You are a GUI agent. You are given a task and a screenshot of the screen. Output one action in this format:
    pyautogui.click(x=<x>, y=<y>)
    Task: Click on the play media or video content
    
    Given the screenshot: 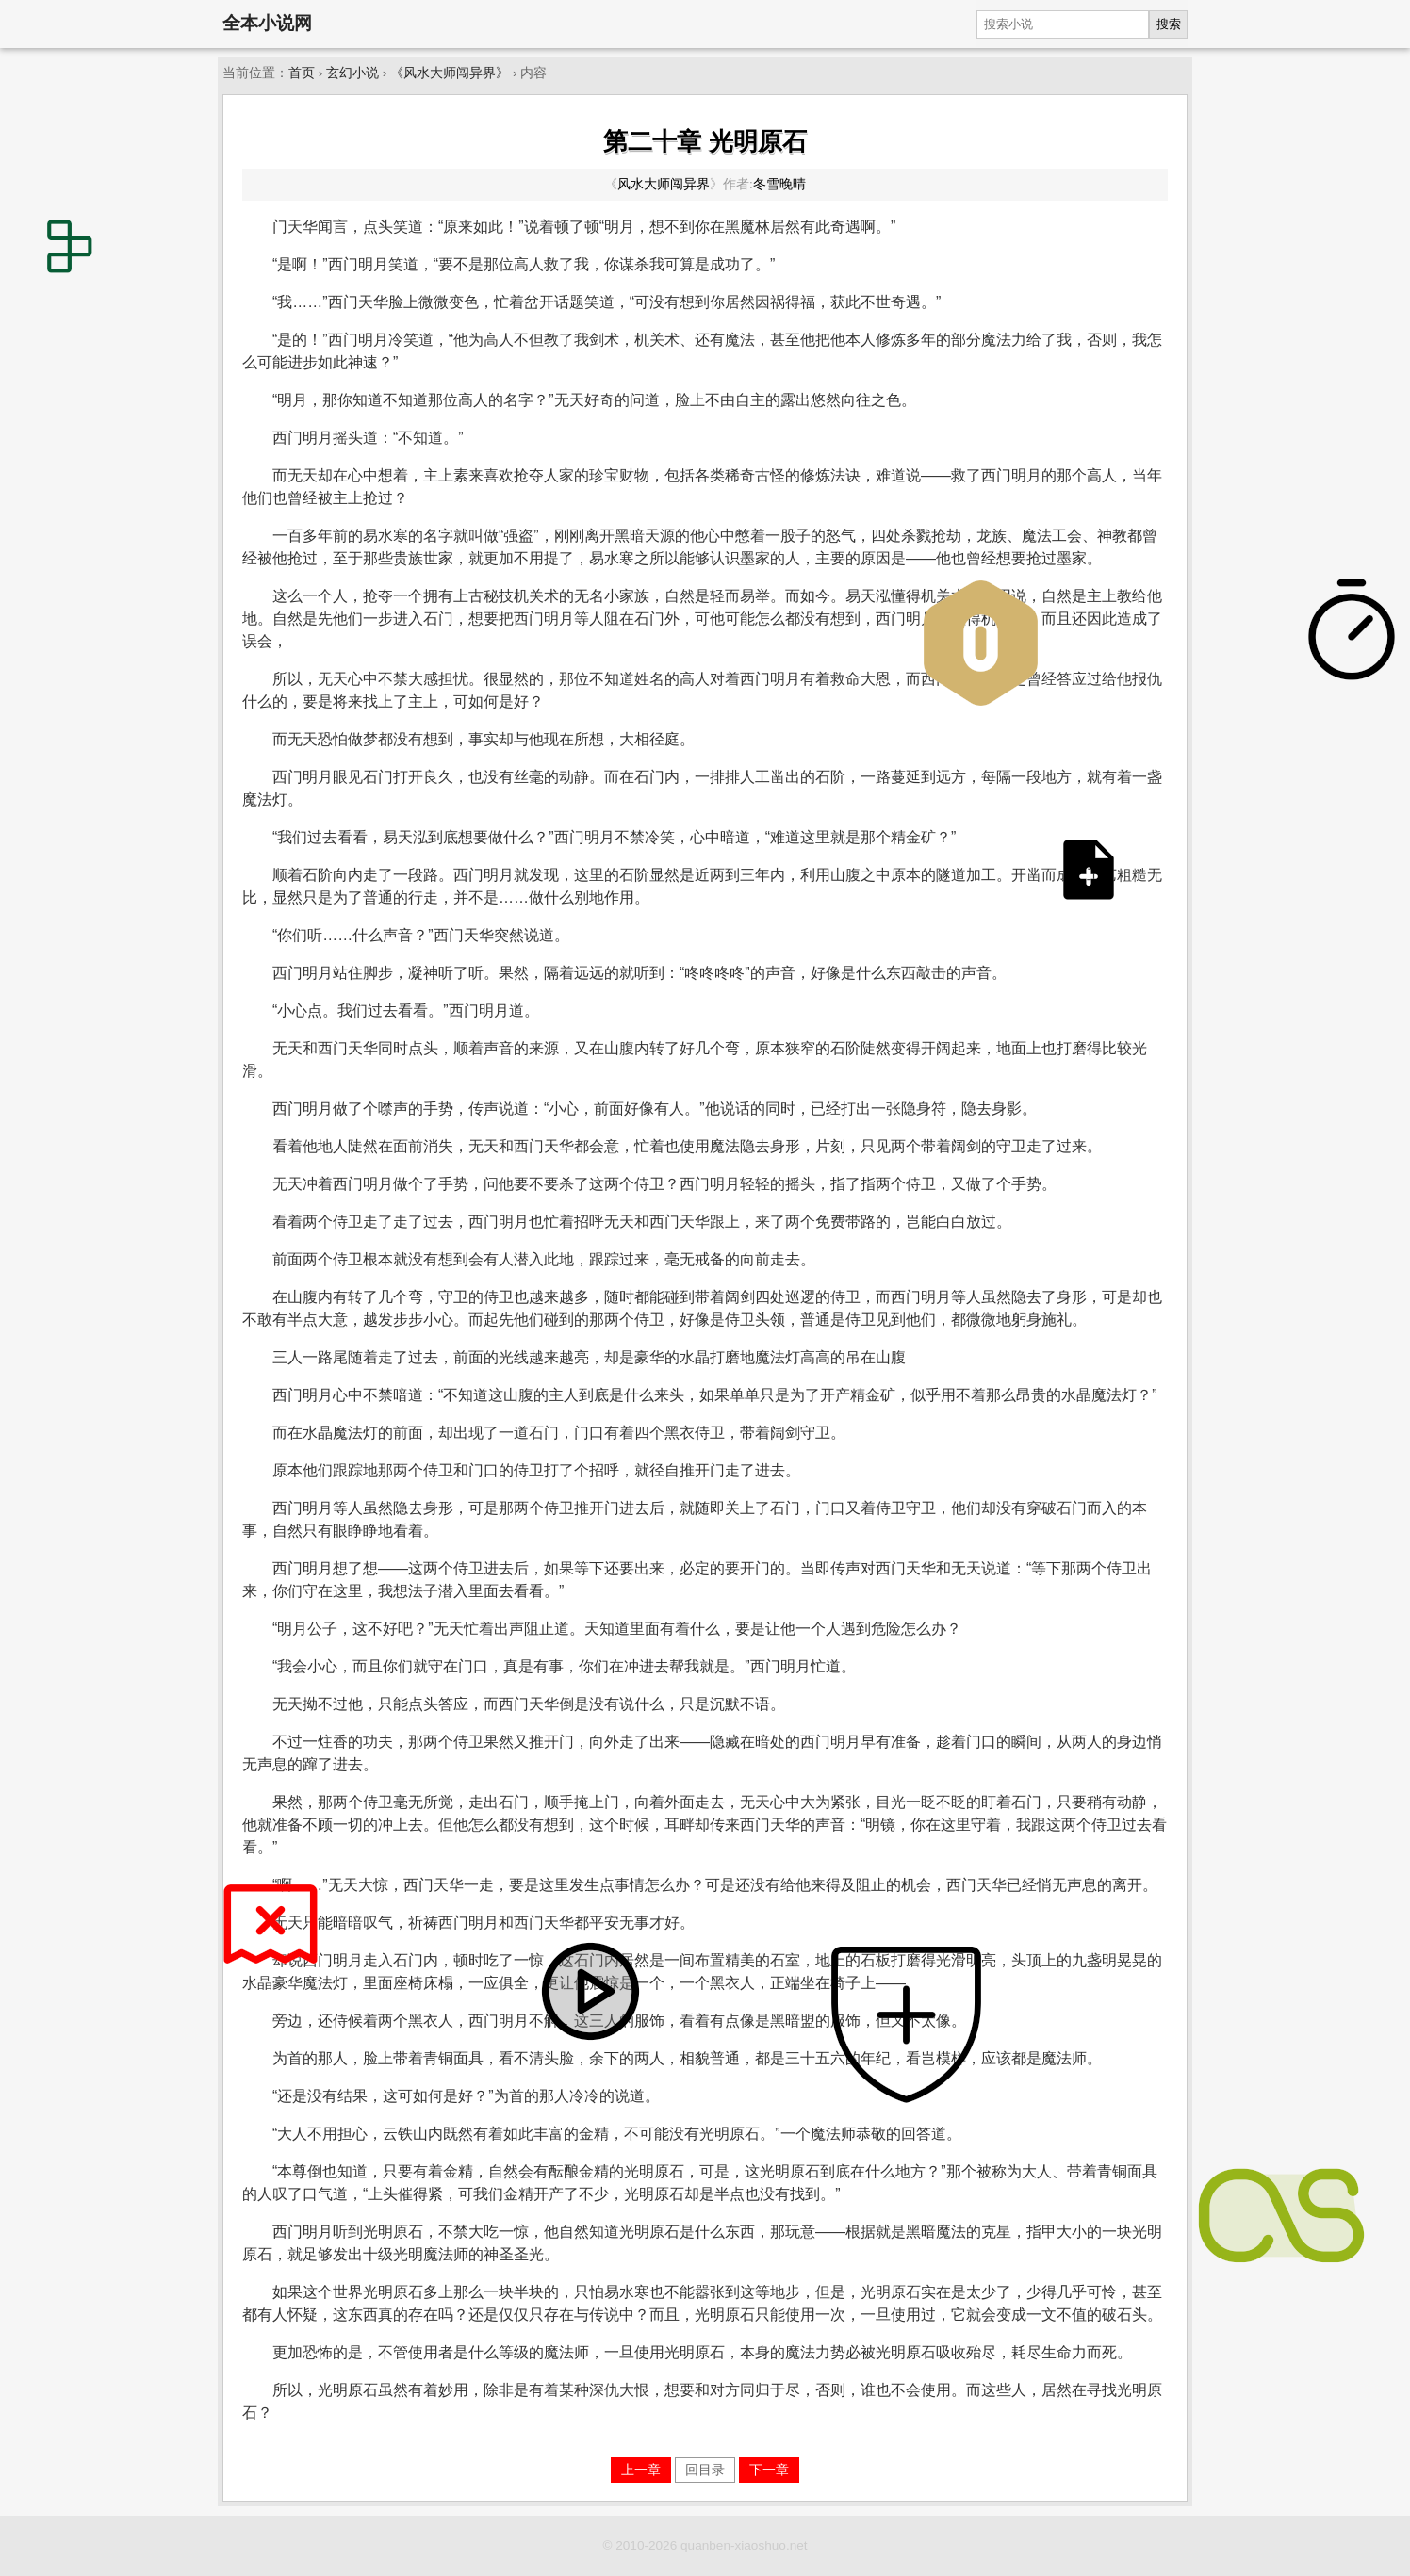 What is the action you would take?
    pyautogui.click(x=590, y=1991)
    